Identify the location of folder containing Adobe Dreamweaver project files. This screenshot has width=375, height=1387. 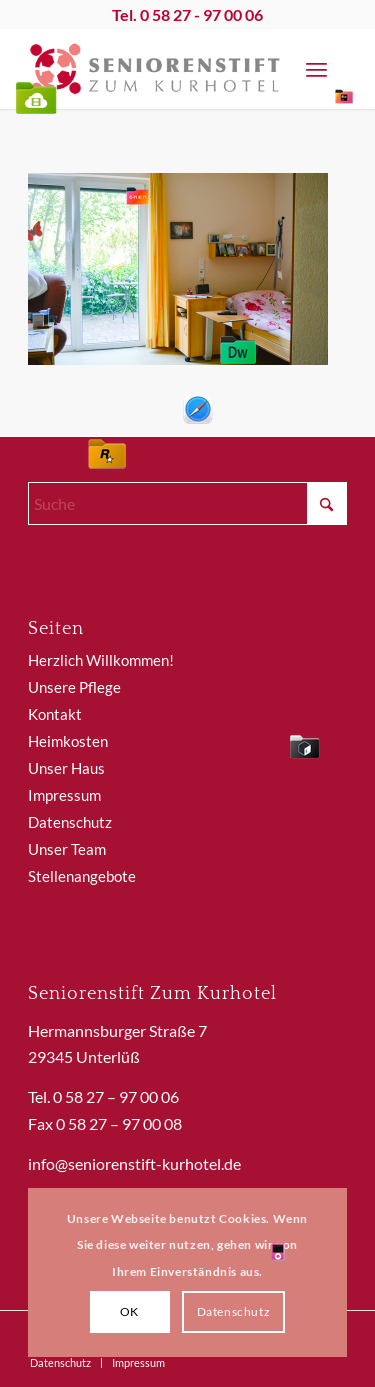
(238, 351).